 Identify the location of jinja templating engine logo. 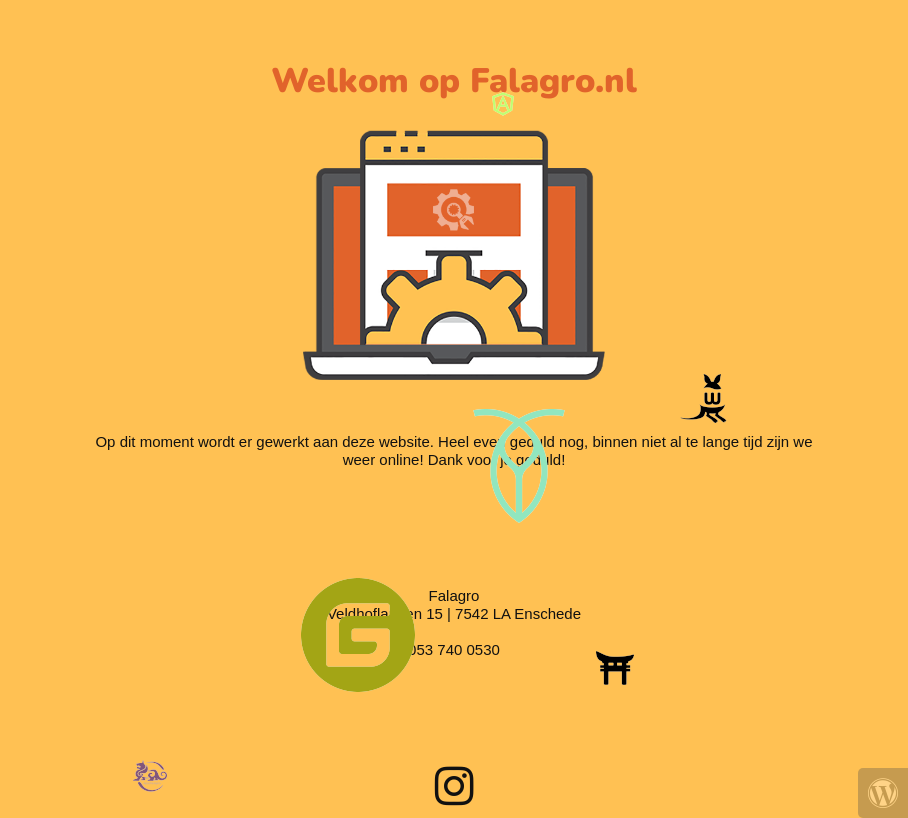
(615, 668).